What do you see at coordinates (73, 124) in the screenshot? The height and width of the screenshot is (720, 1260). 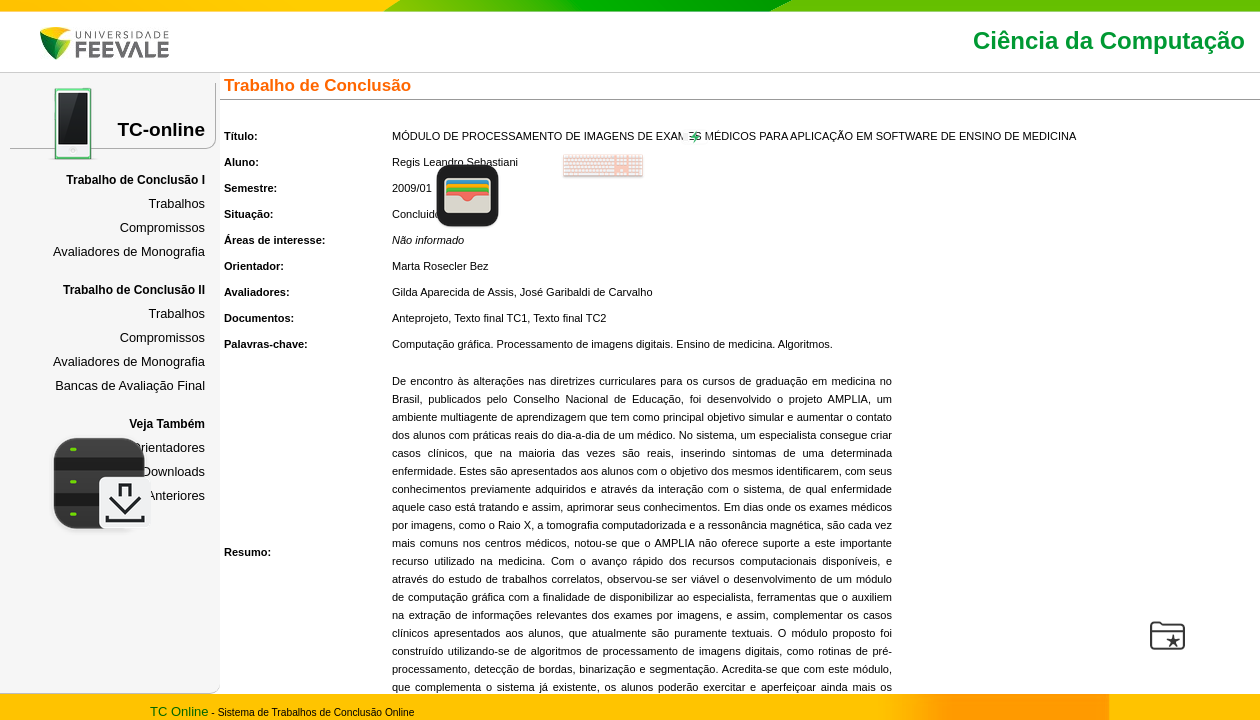 I see `iPod nano device connected` at bounding box center [73, 124].